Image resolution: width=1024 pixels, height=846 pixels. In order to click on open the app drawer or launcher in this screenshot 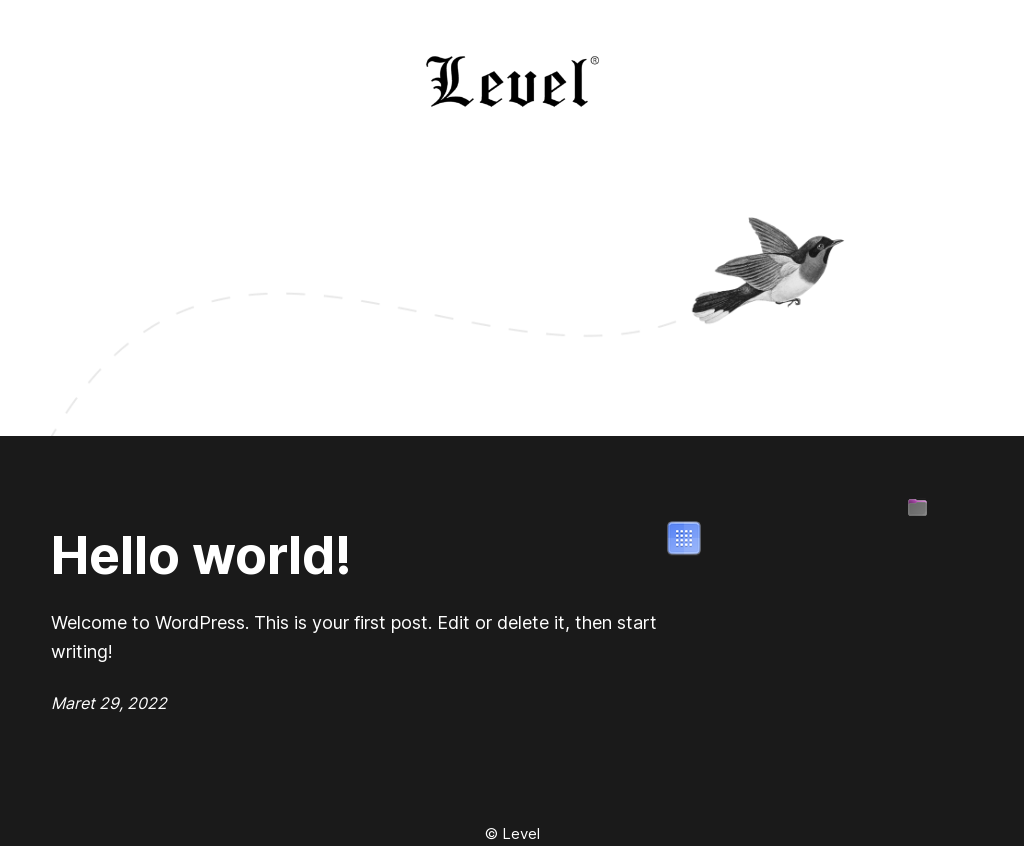, I will do `click(684, 538)`.